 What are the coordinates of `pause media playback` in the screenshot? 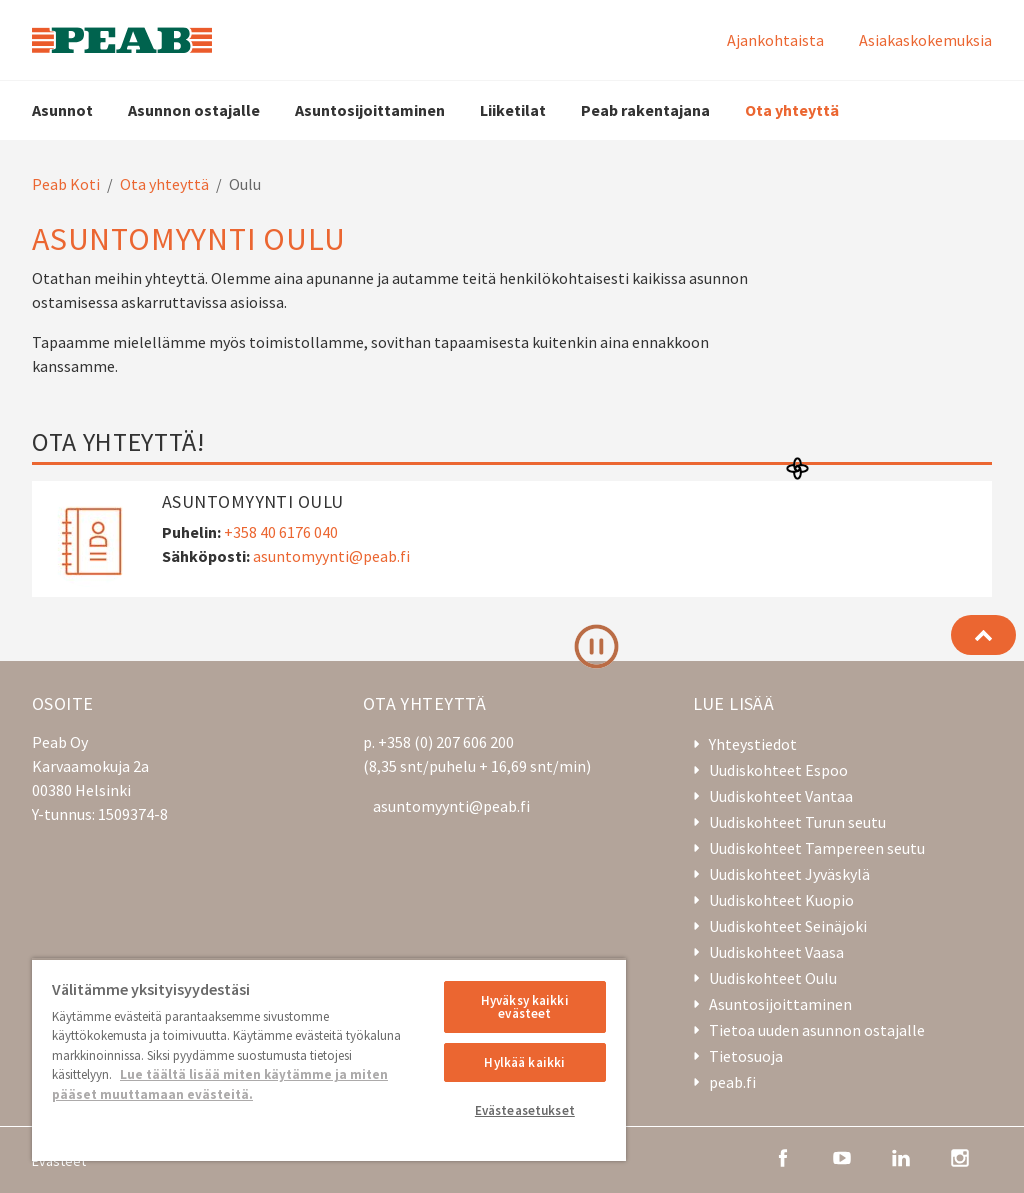 It's located at (596, 646).